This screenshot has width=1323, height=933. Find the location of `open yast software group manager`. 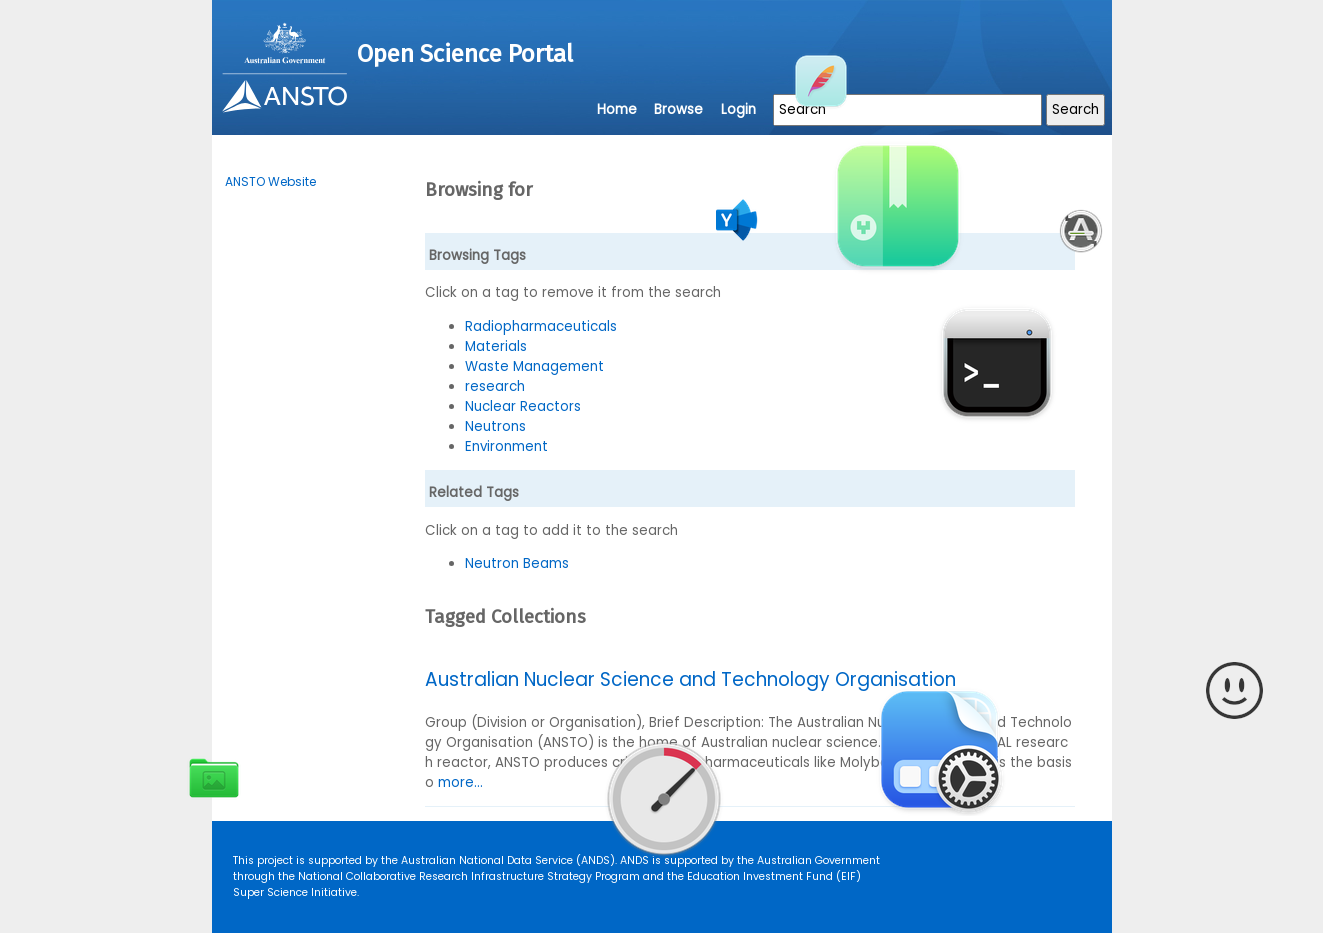

open yast software group manager is located at coordinates (898, 206).